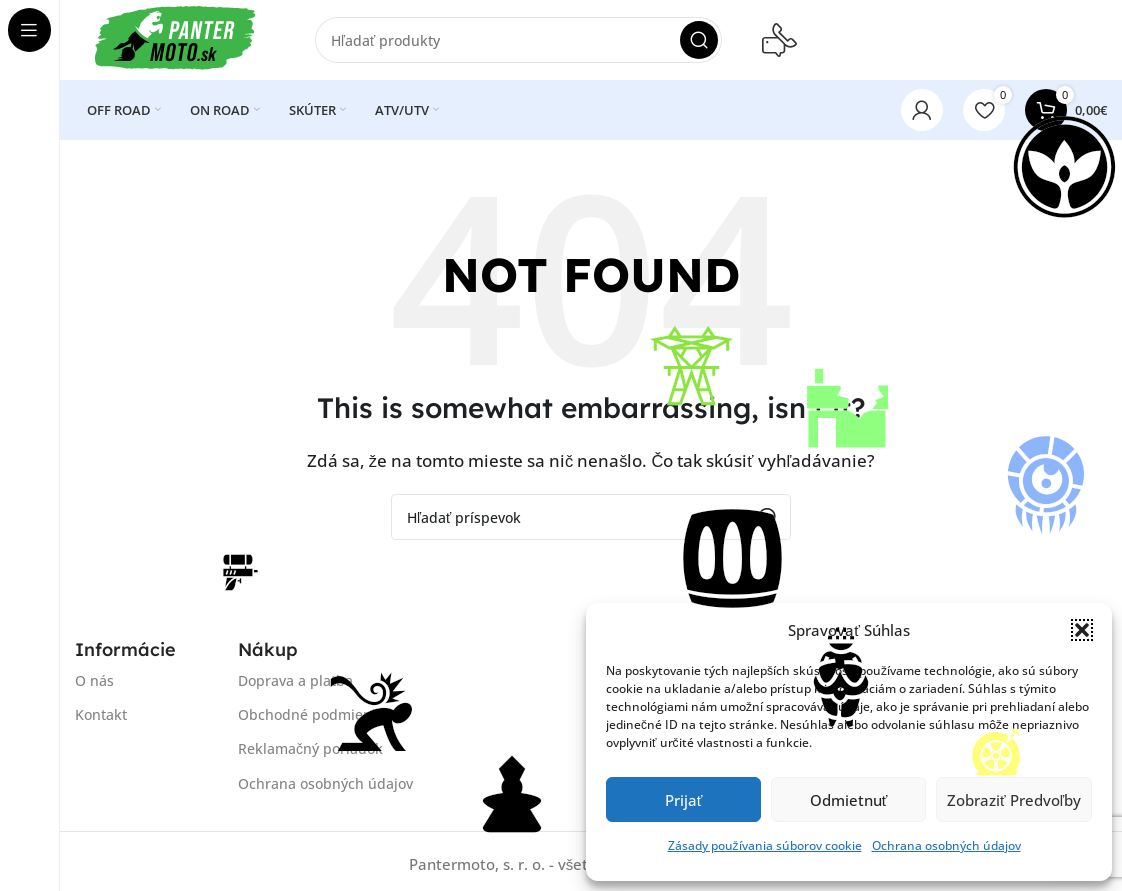 The width and height of the screenshot is (1122, 891). What do you see at coordinates (371, 710) in the screenshot?
I see `indicates slavery or oppression theme in historical game content` at bounding box center [371, 710].